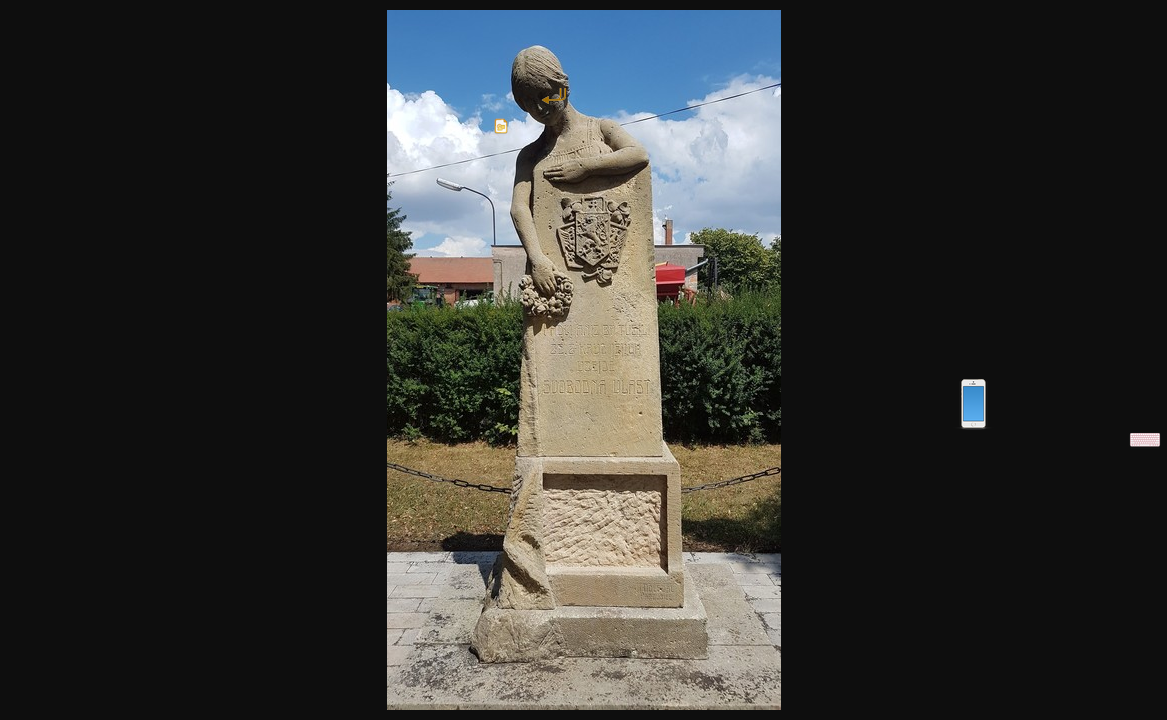 The height and width of the screenshot is (720, 1167). Describe the element at coordinates (553, 94) in the screenshot. I see `reply to all recipients in an email thread` at that location.